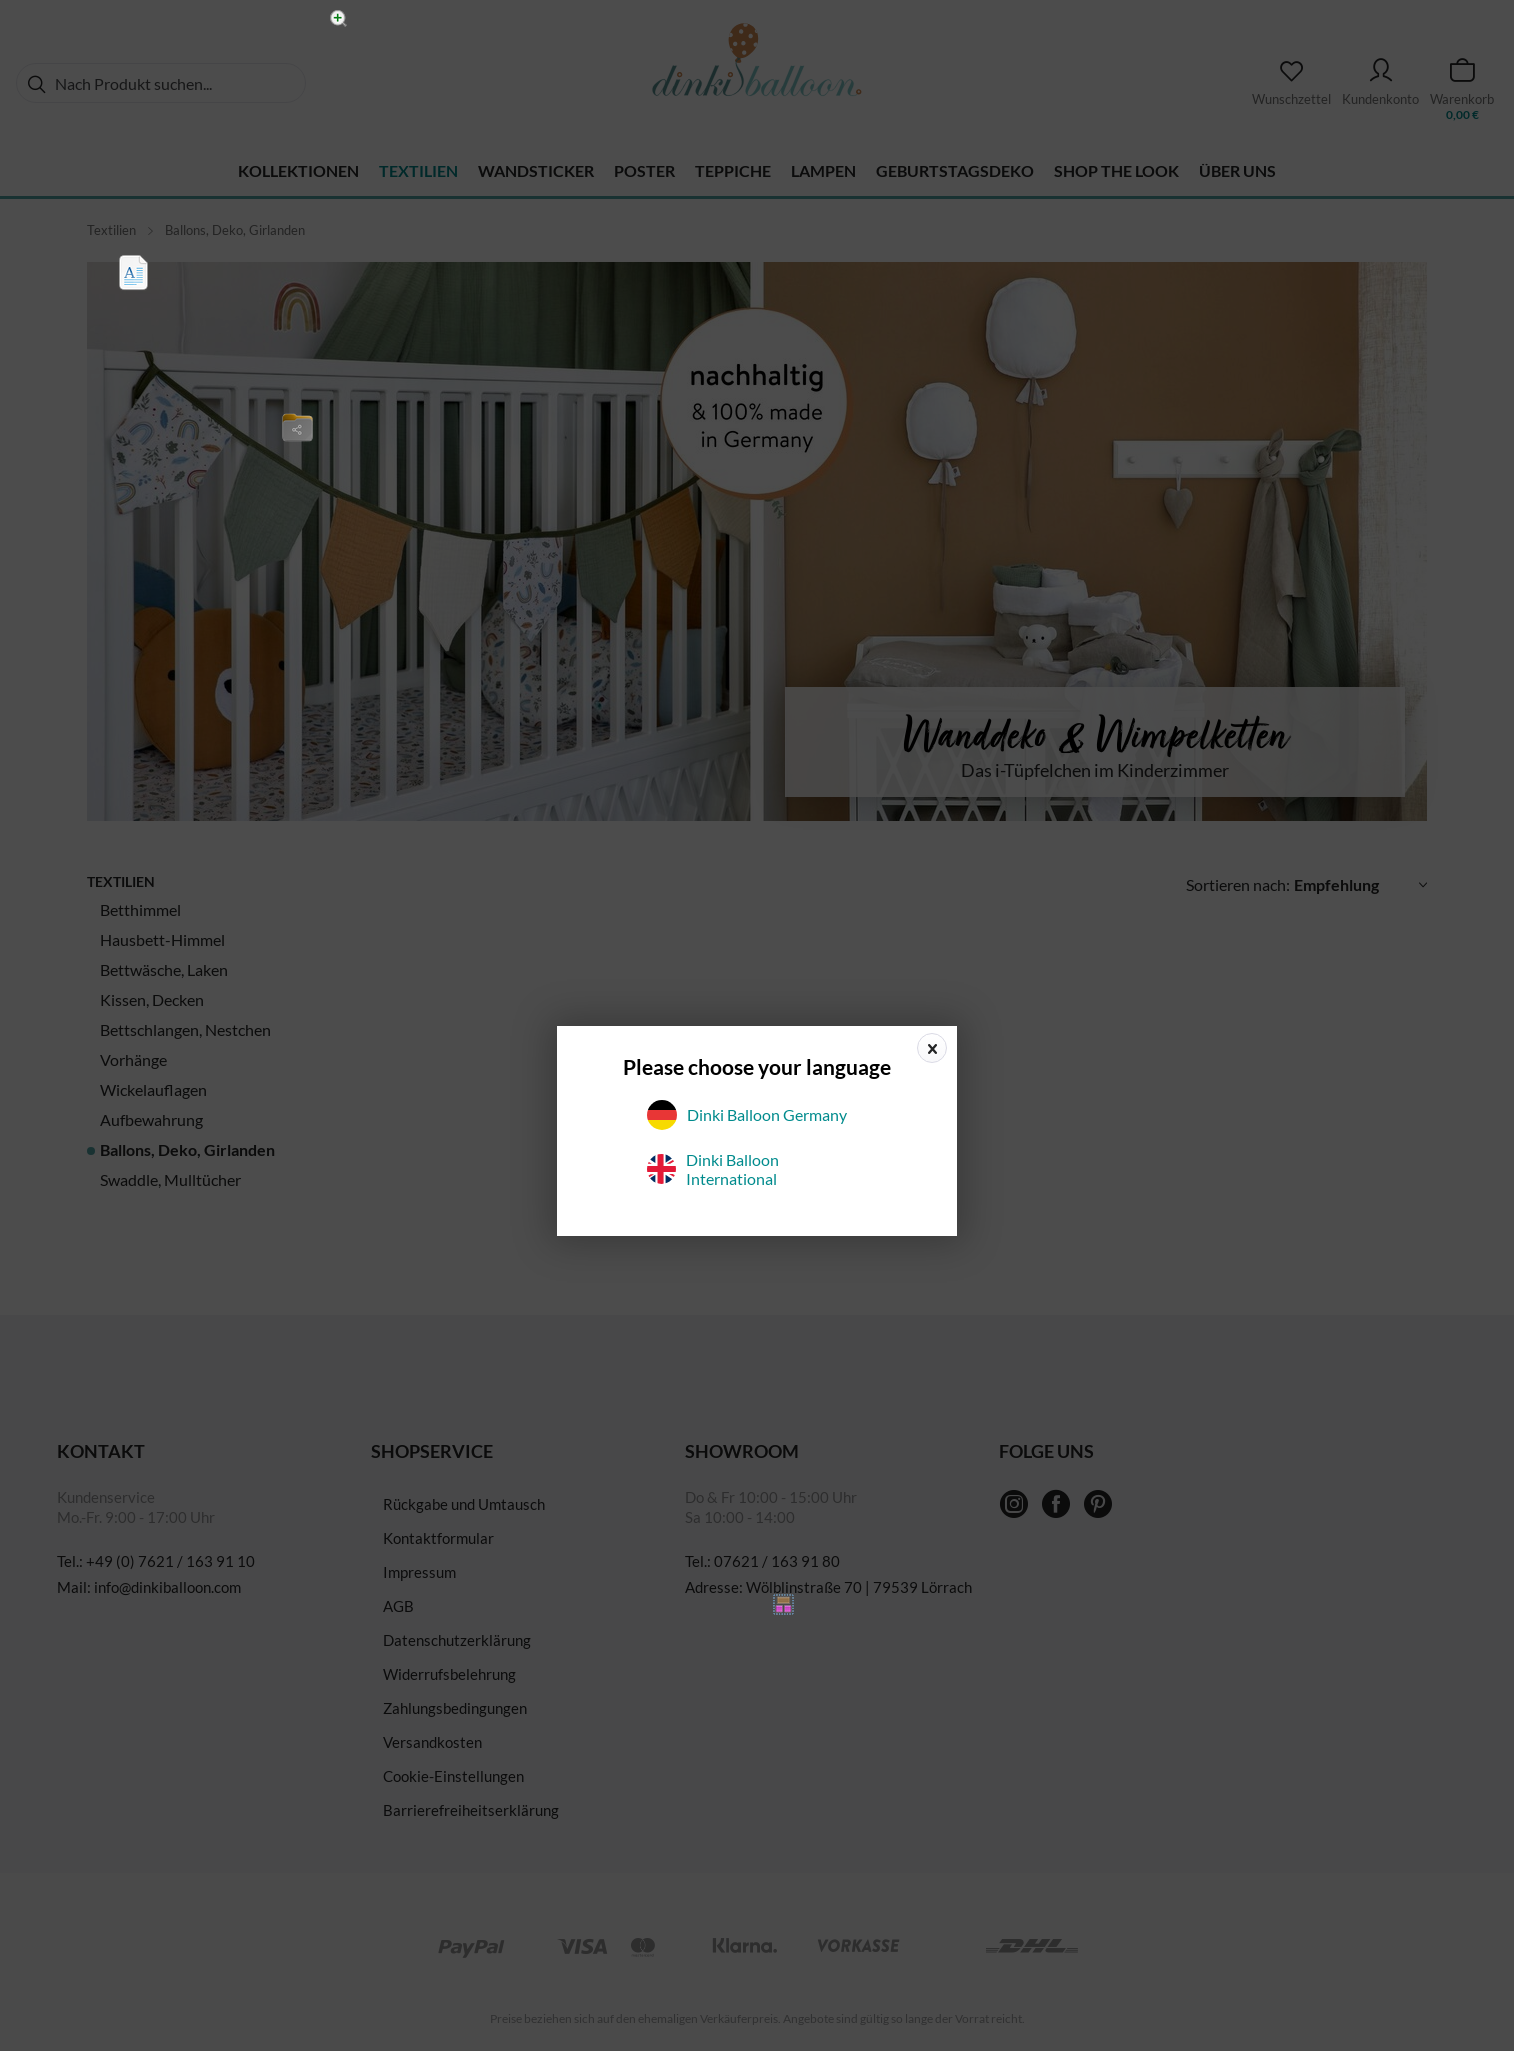 Image resolution: width=1514 pixels, height=2051 pixels. What do you see at coordinates (783, 1604) in the screenshot?
I see `select all items in the current view` at bounding box center [783, 1604].